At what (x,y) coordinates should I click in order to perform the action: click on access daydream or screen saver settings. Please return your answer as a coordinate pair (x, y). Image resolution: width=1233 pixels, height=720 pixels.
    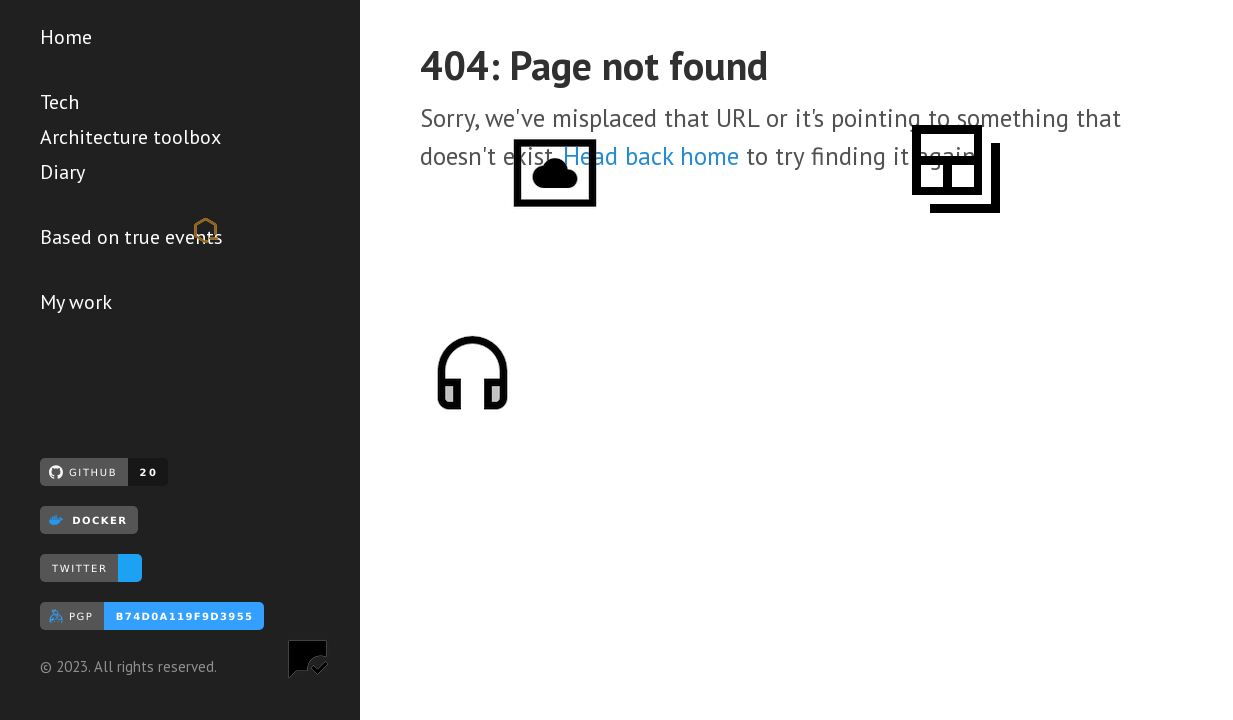
    Looking at the image, I should click on (555, 173).